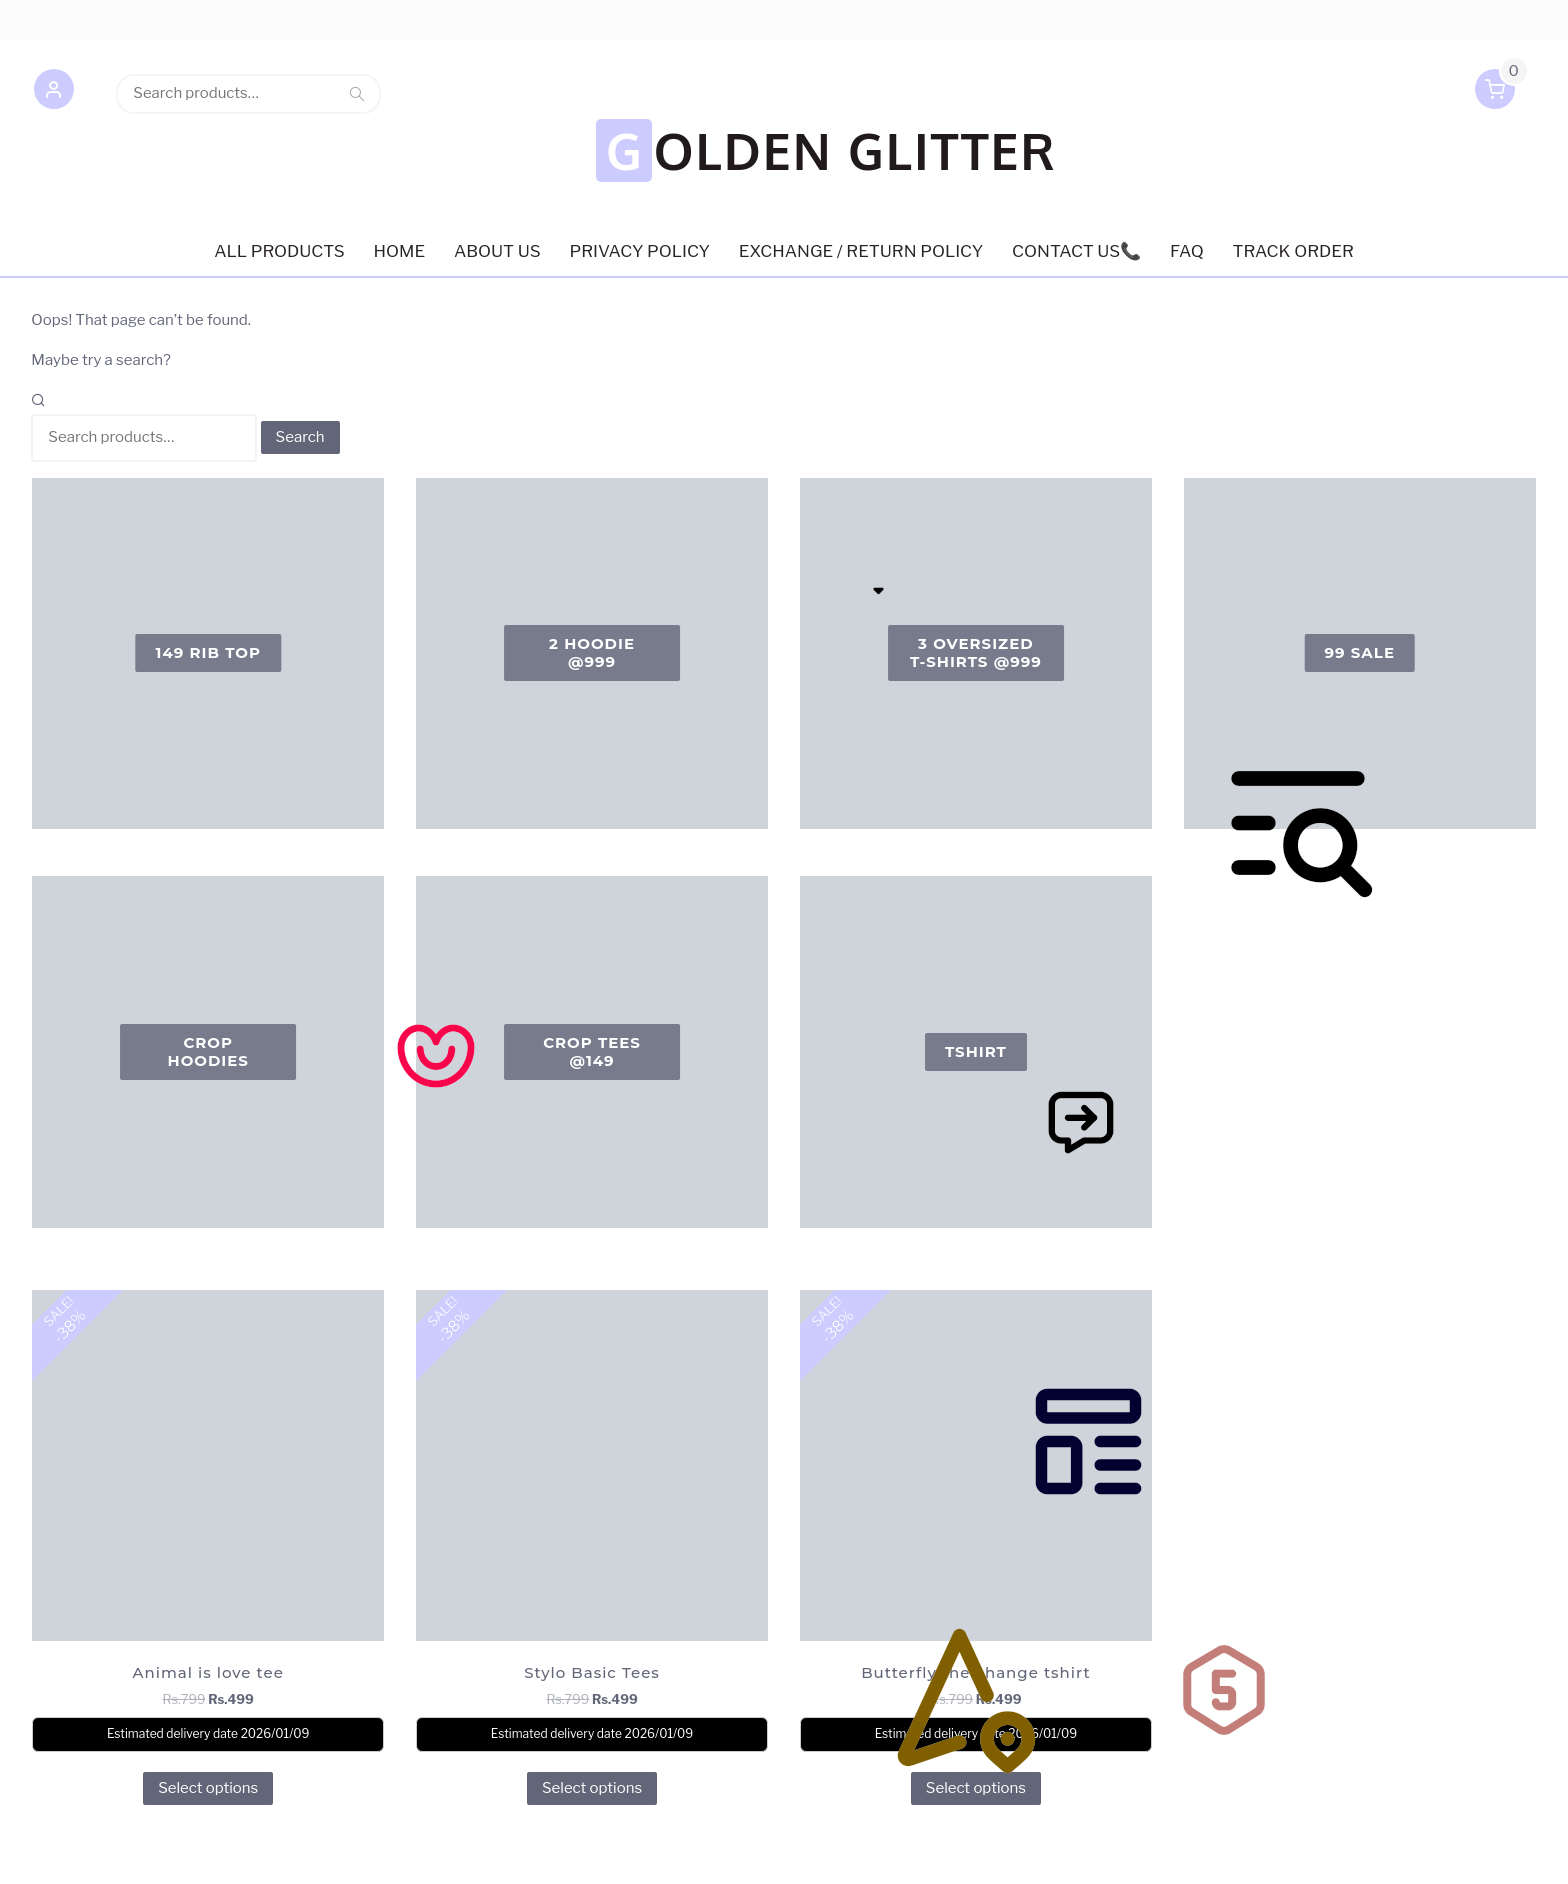 This screenshot has width=1568, height=1884. Describe the element at coordinates (959, 1697) in the screenshot. I see `navigate to a pinned location` at that location.